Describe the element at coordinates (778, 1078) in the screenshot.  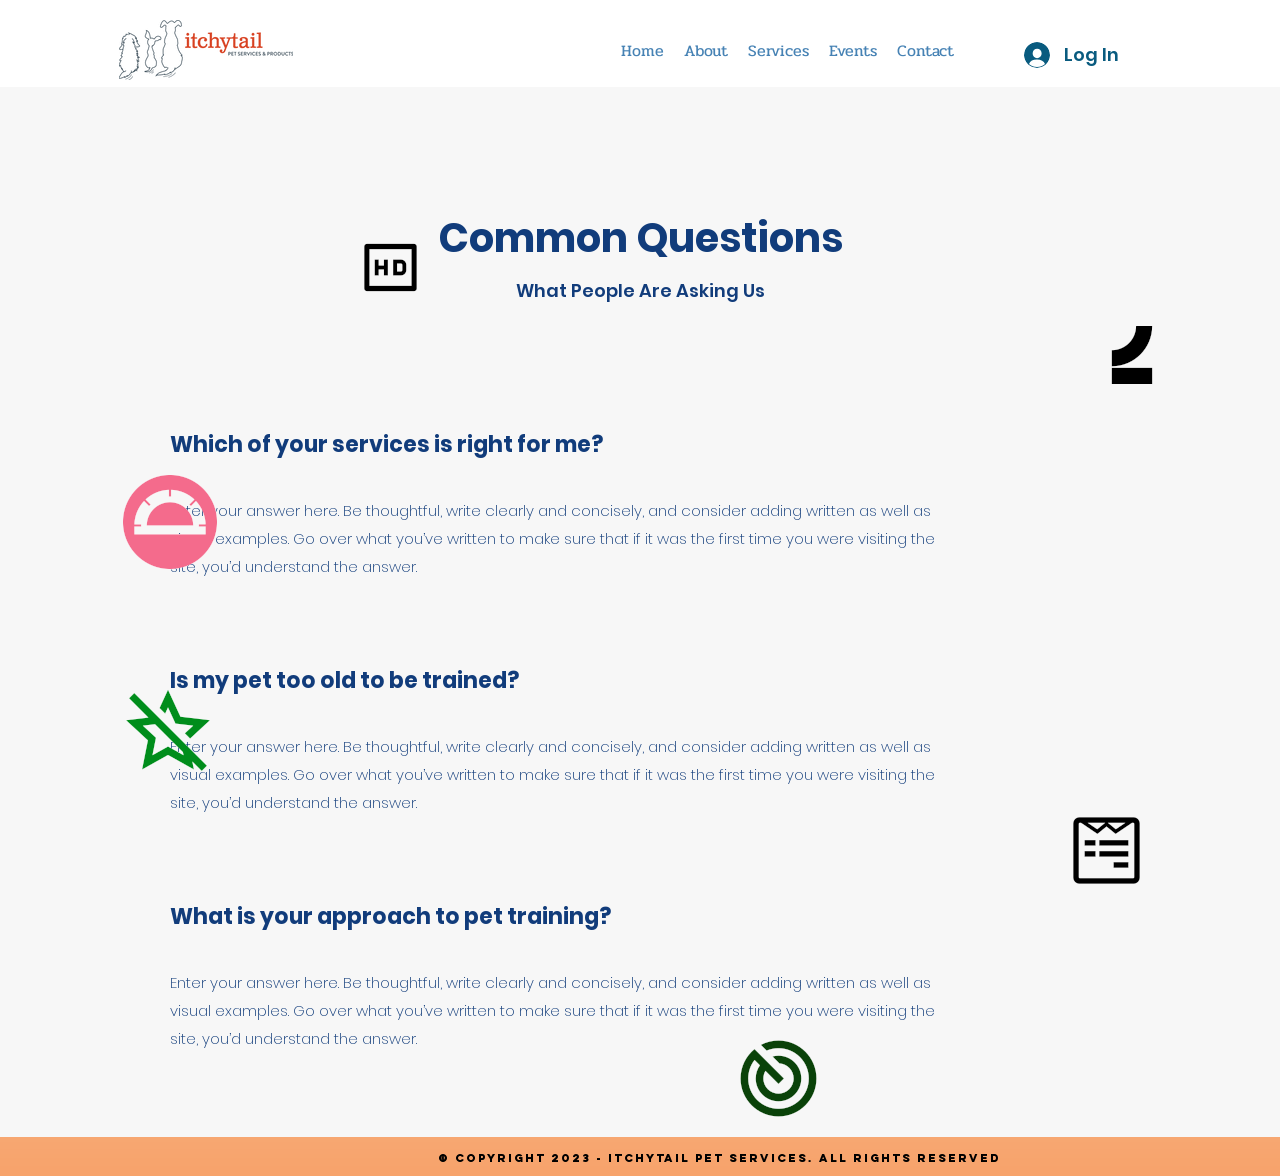
I see `scan a QR code or barcode` at that location.